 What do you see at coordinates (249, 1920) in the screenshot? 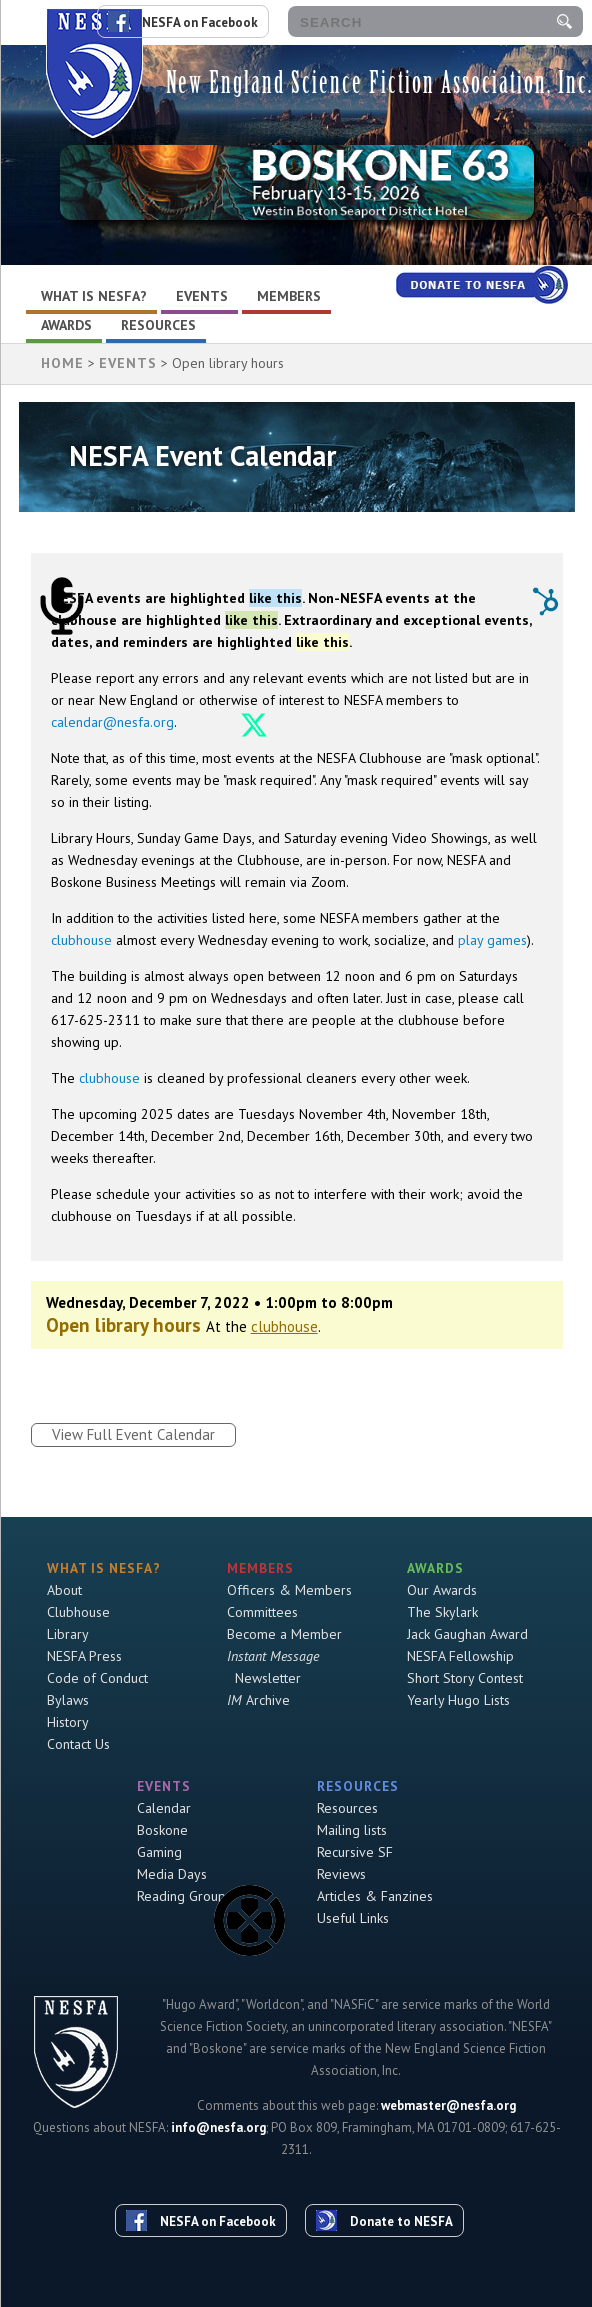
I see `visit opencritic website for game reviews` at bounding box center [249, 1920].